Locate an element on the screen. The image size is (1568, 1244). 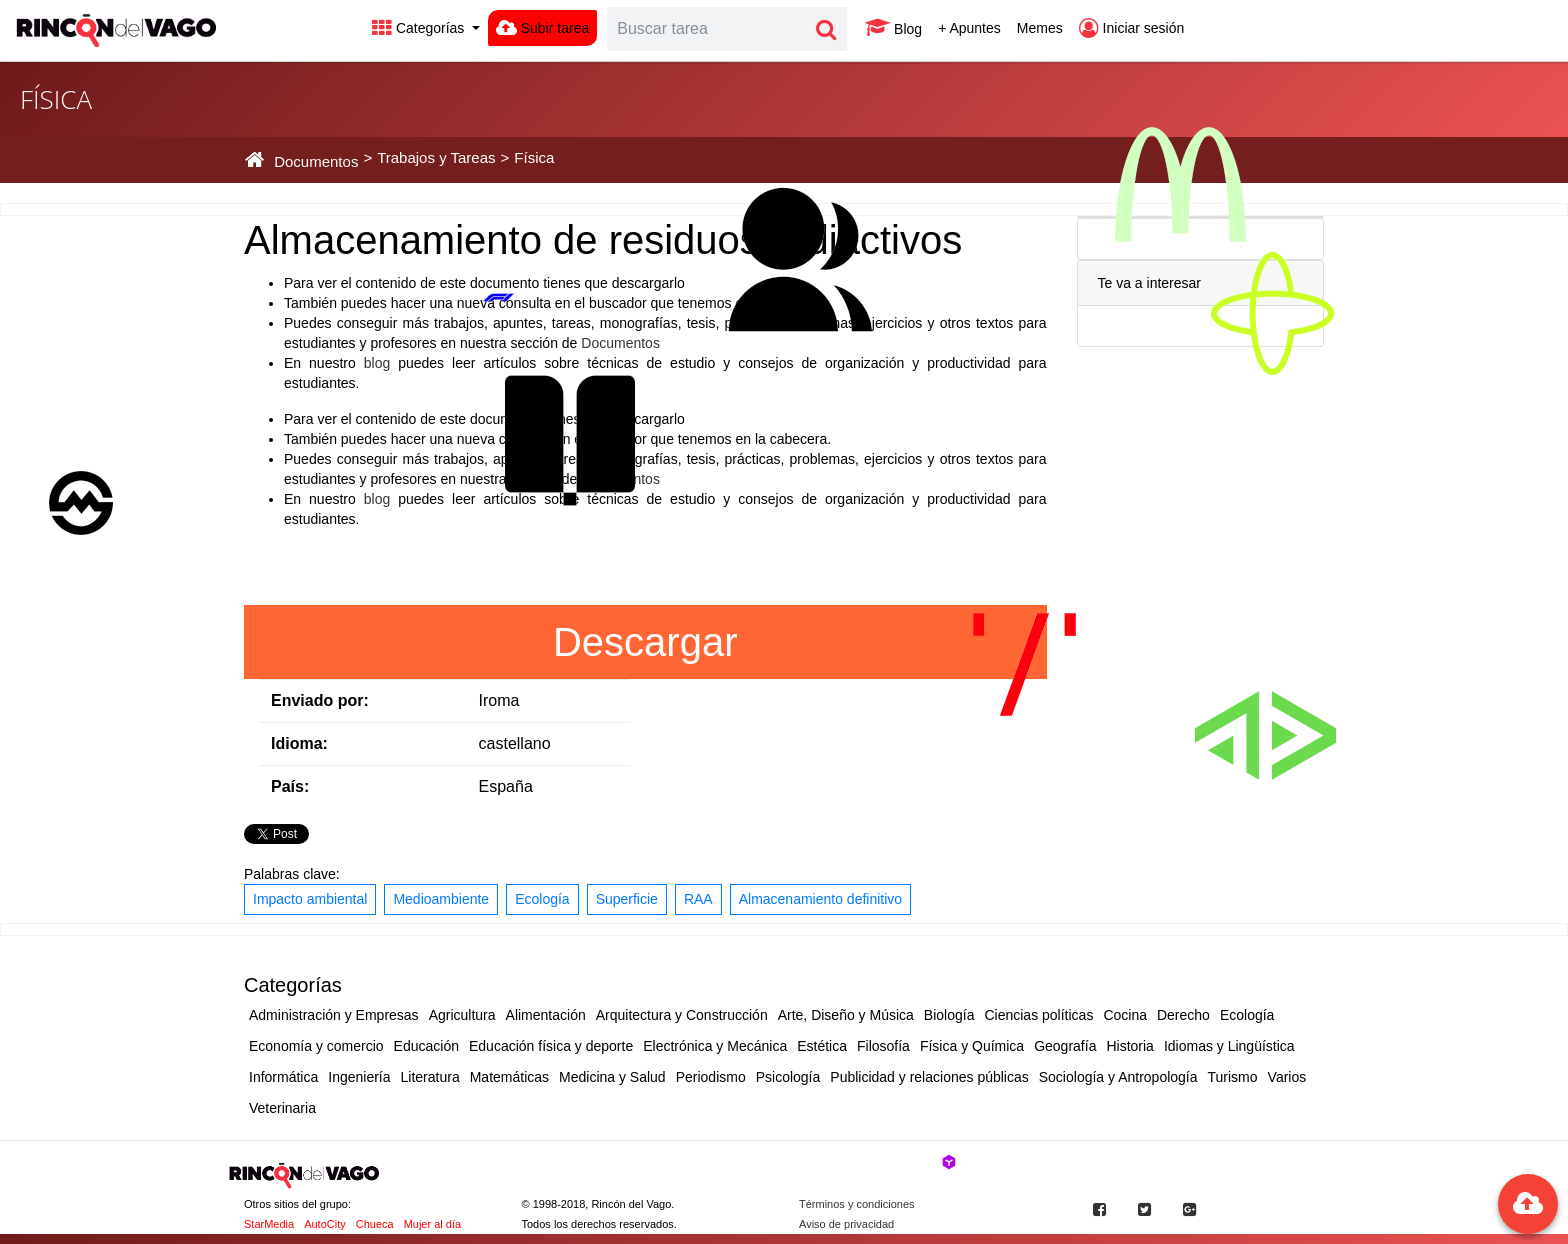
open the McDonald's app is located at coordinates (1180, 184).